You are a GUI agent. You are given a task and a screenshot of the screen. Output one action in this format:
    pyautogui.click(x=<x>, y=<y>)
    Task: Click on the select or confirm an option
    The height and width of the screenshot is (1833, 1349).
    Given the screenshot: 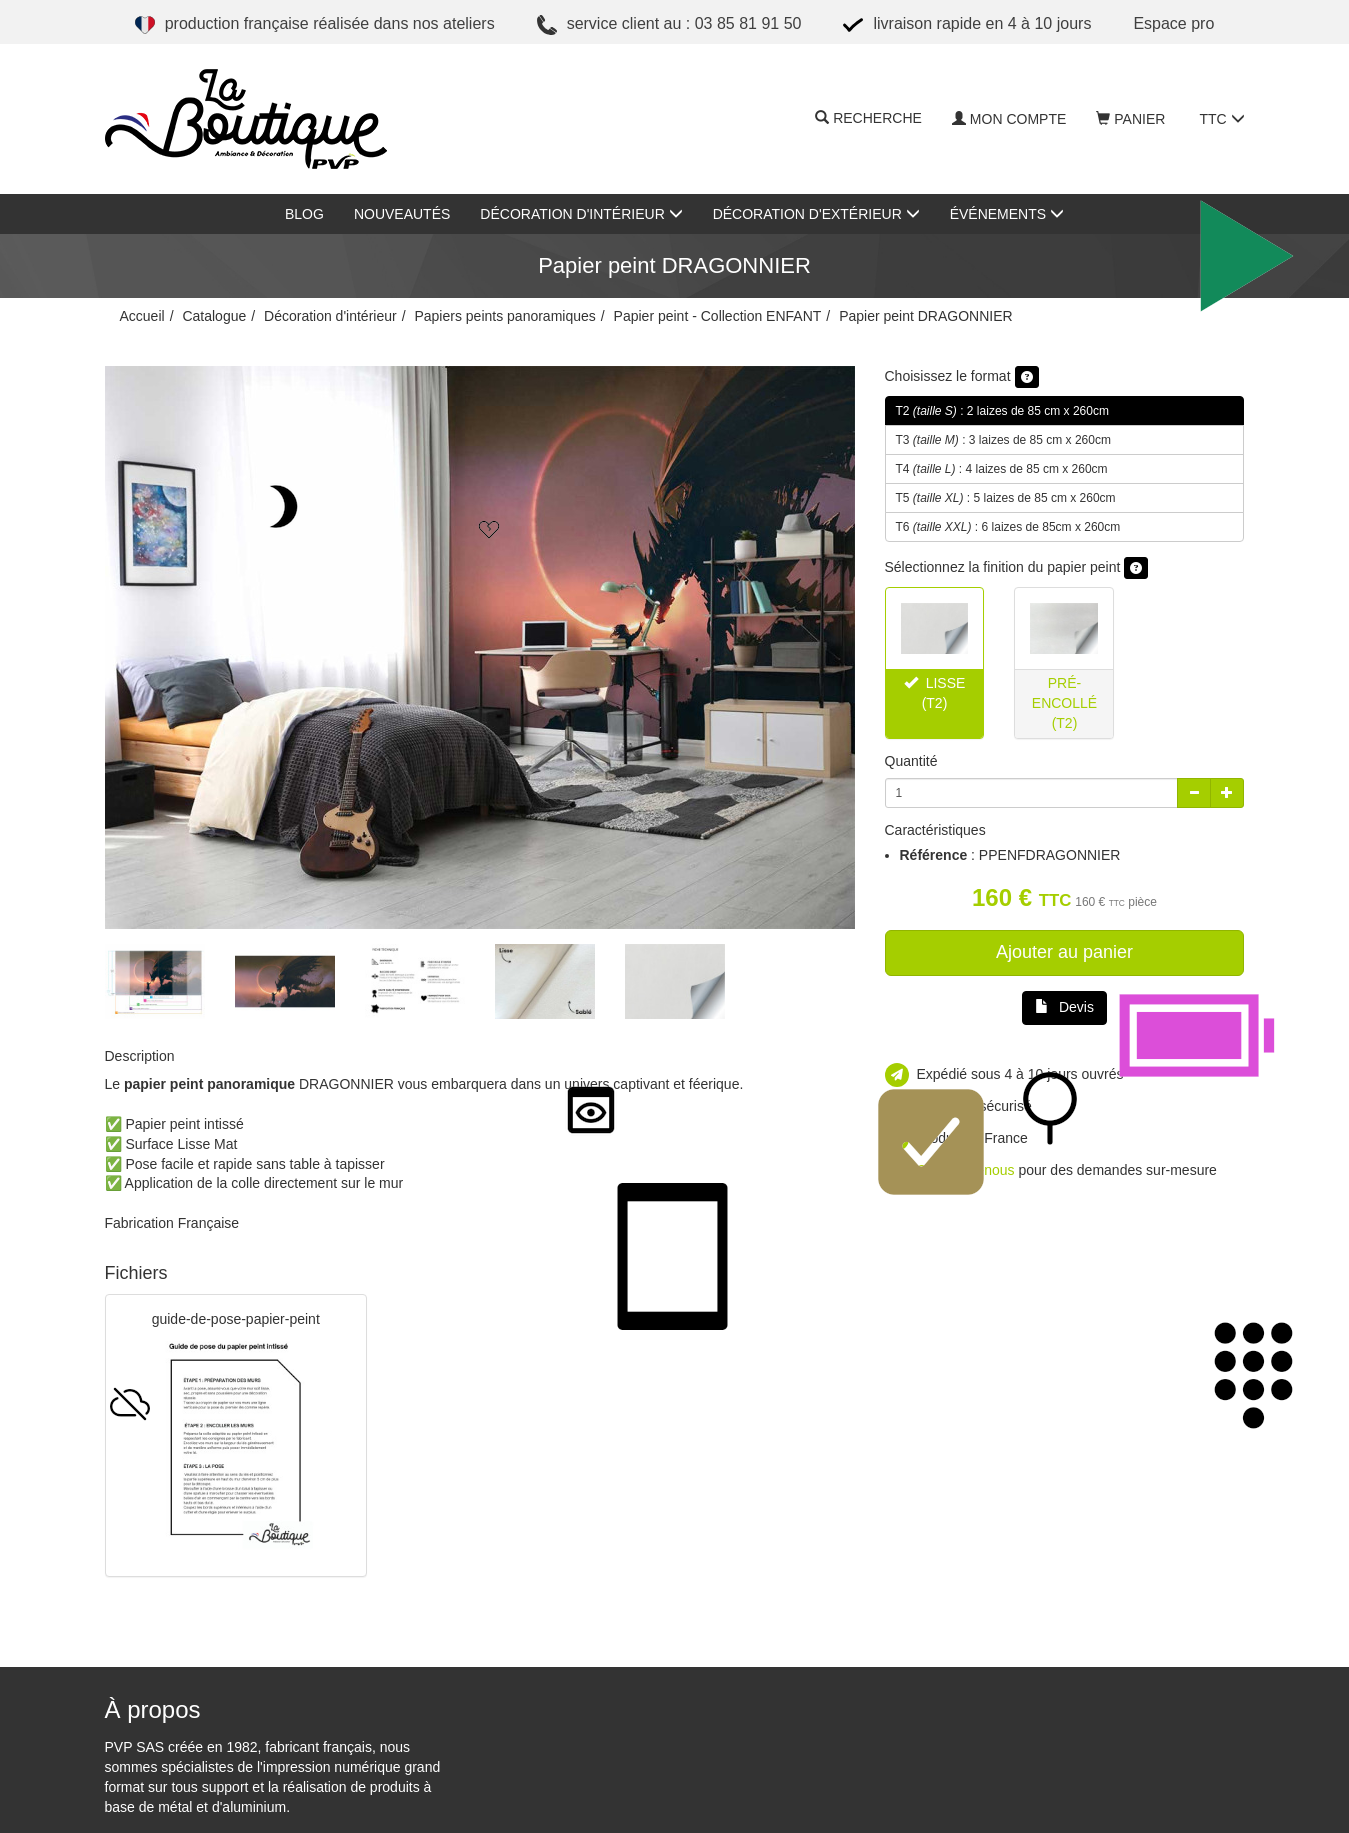 What is the action you would take?
    pyautogui.click(x=931, y=1142)
    